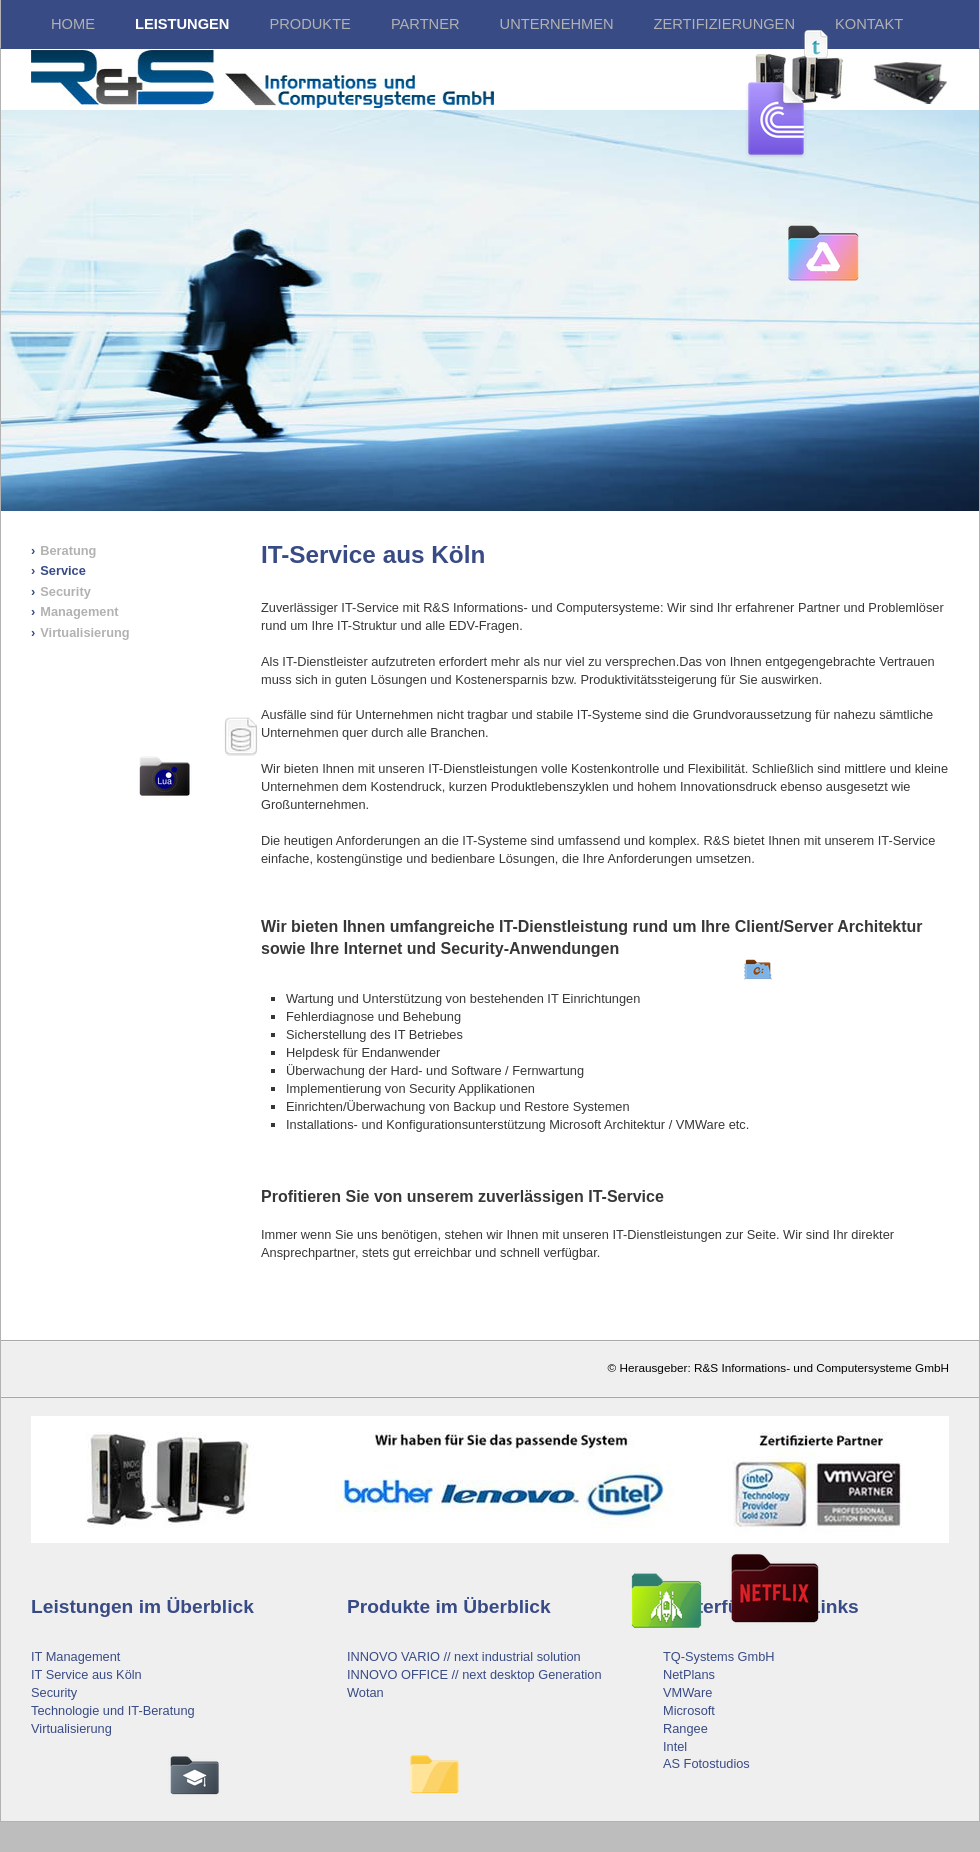  Describe the element at coordinates (666, 1602) in the screenshot. I see `open your GameJolt games folder` at that location.